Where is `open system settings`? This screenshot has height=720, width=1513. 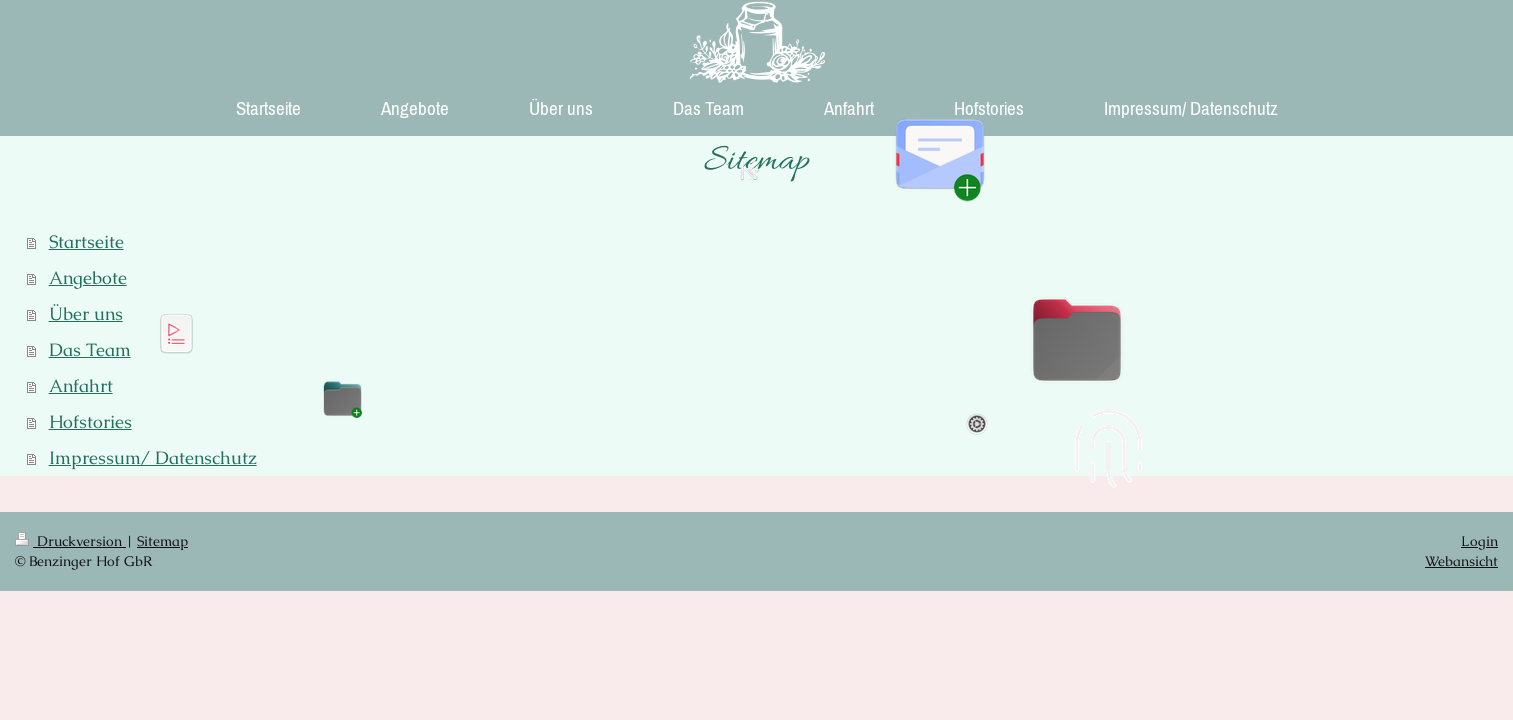
open system settings is located at coordinates (977, 424).